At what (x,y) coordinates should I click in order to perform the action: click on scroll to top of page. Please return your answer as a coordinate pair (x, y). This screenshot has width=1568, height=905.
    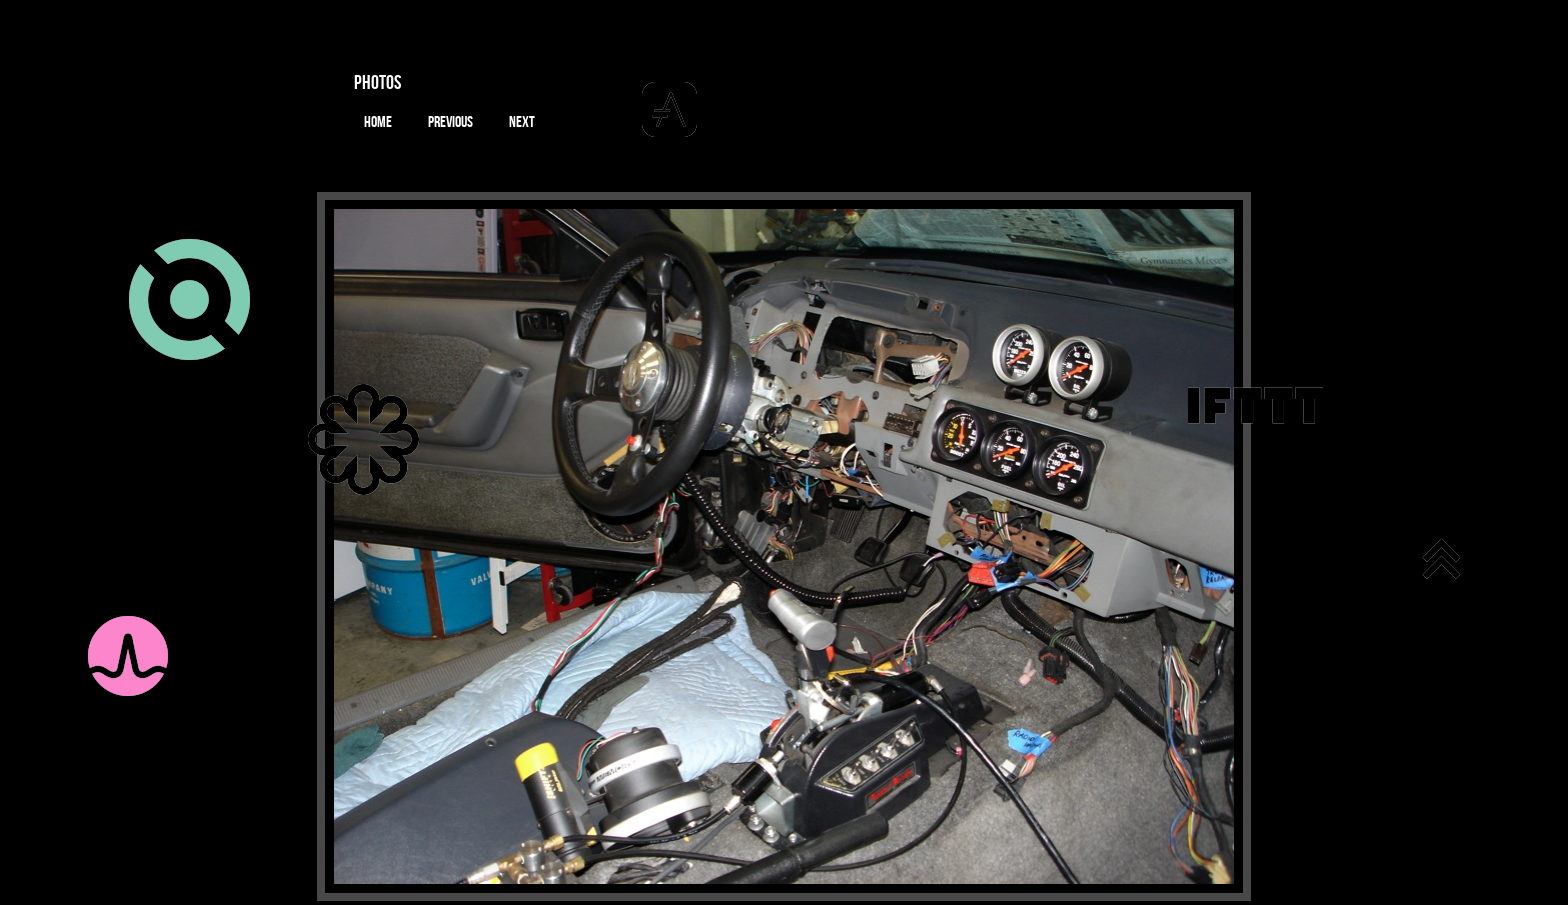
    Looking at the image, I should click on (1441, 560).